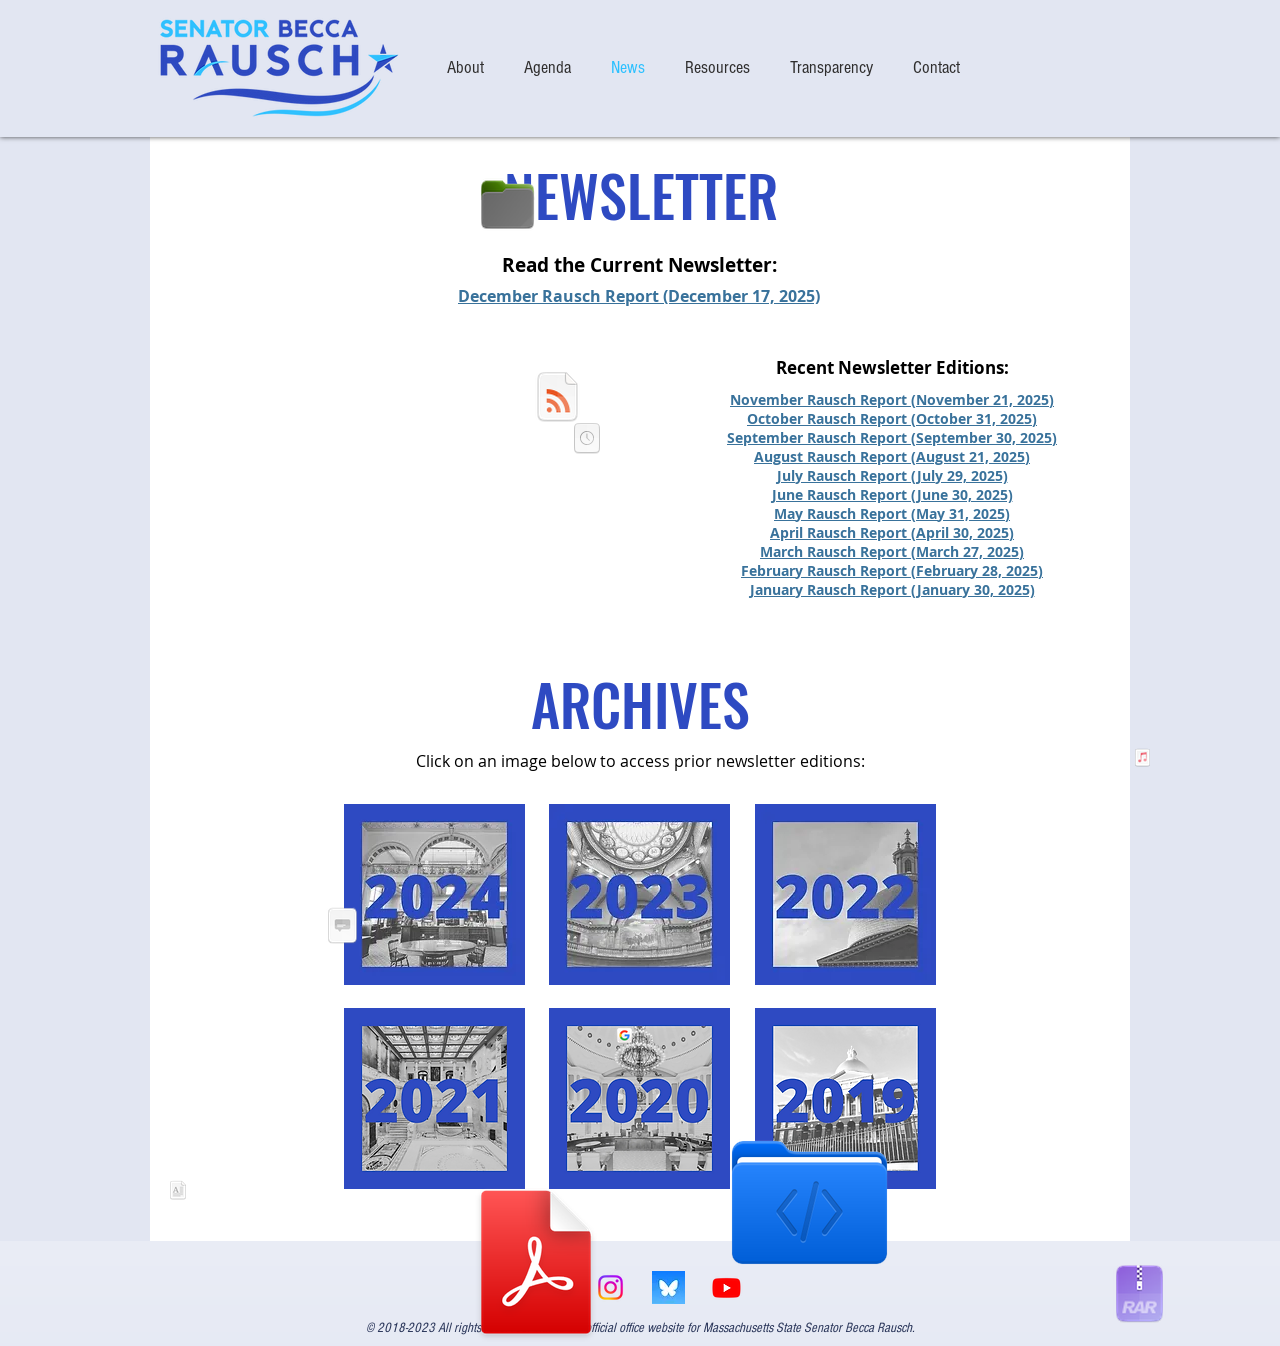 The width and height of the screenshot is (1280, 1346). I want to click on open a PDF document, so click(536, 1265).